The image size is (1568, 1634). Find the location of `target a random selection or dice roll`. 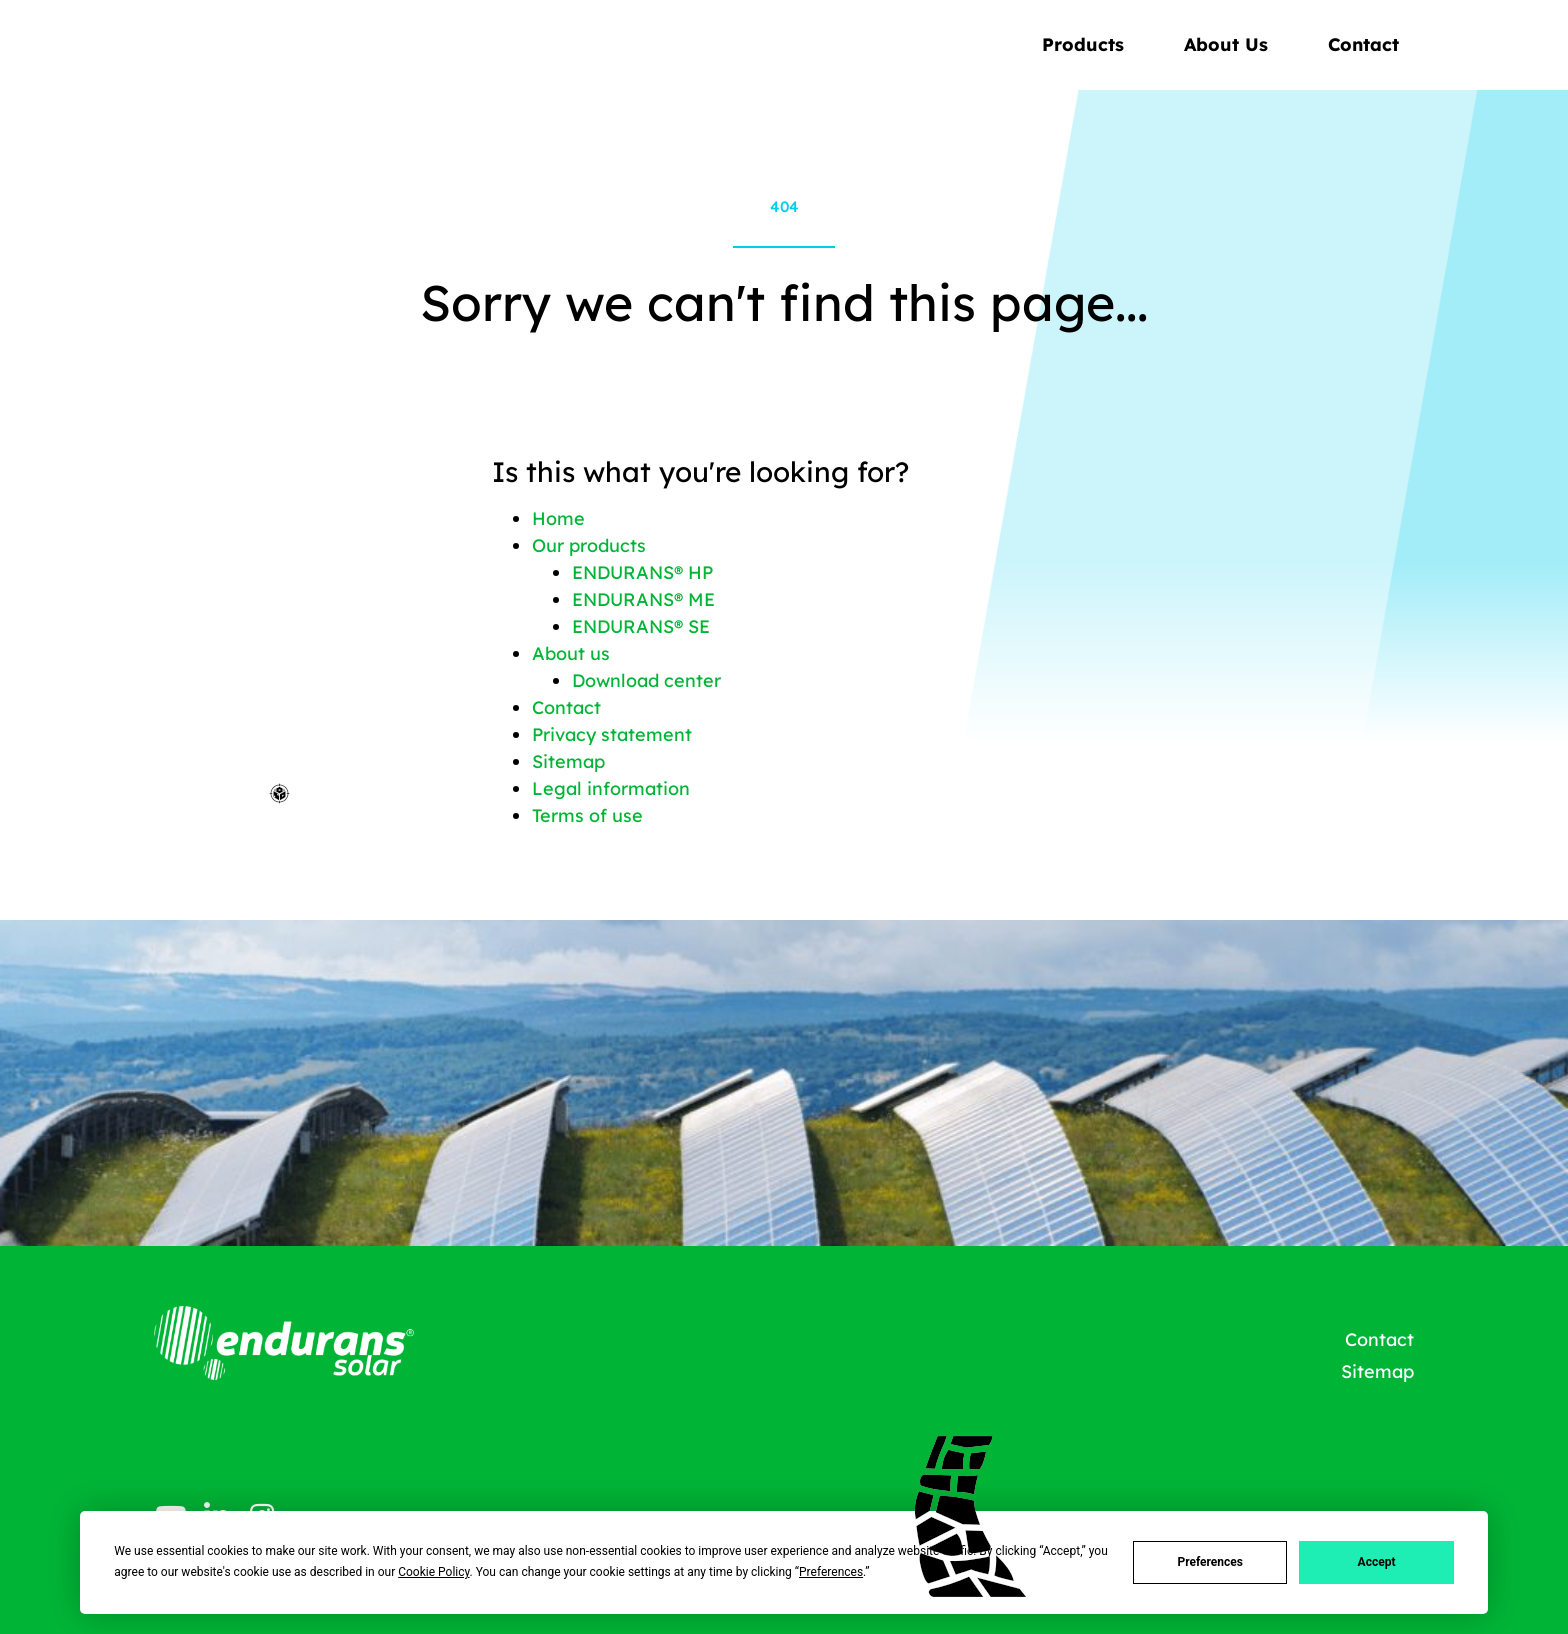

target a random selection or dice roll is located at coordinates (279, 793).